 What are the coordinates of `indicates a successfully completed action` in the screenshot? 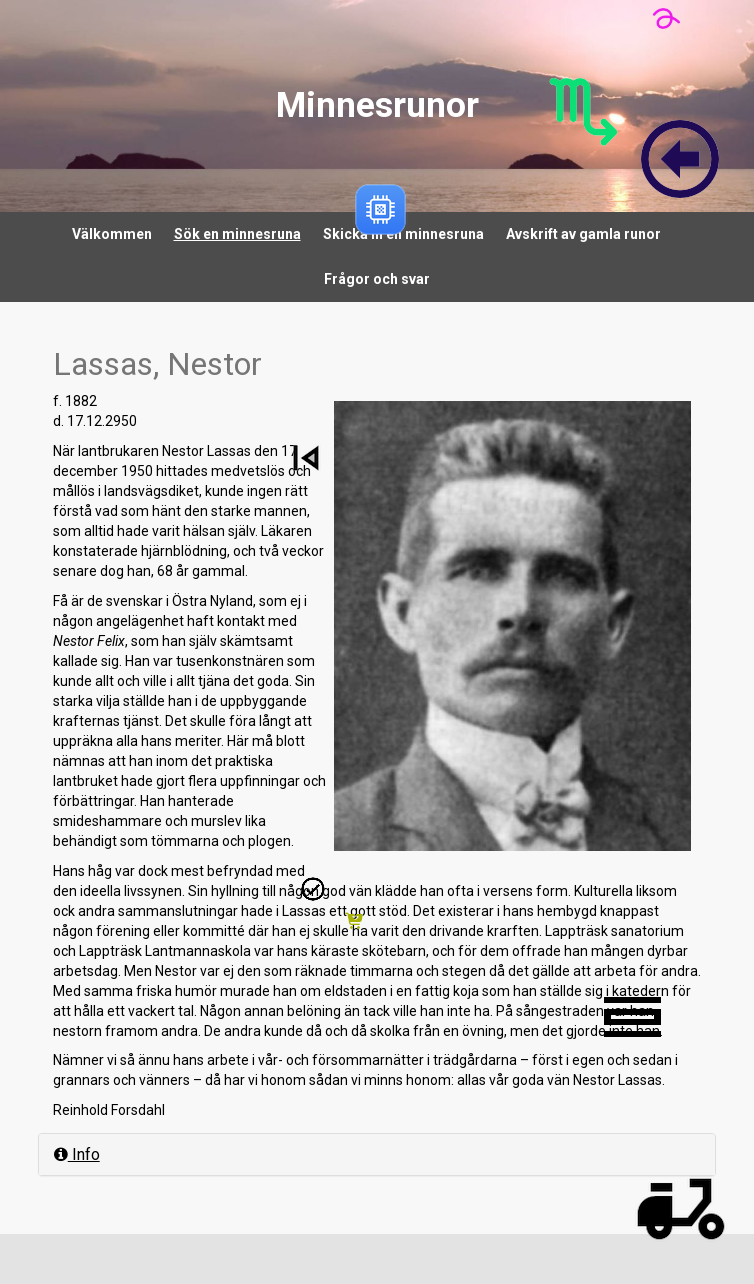 It's located at (313, 889).